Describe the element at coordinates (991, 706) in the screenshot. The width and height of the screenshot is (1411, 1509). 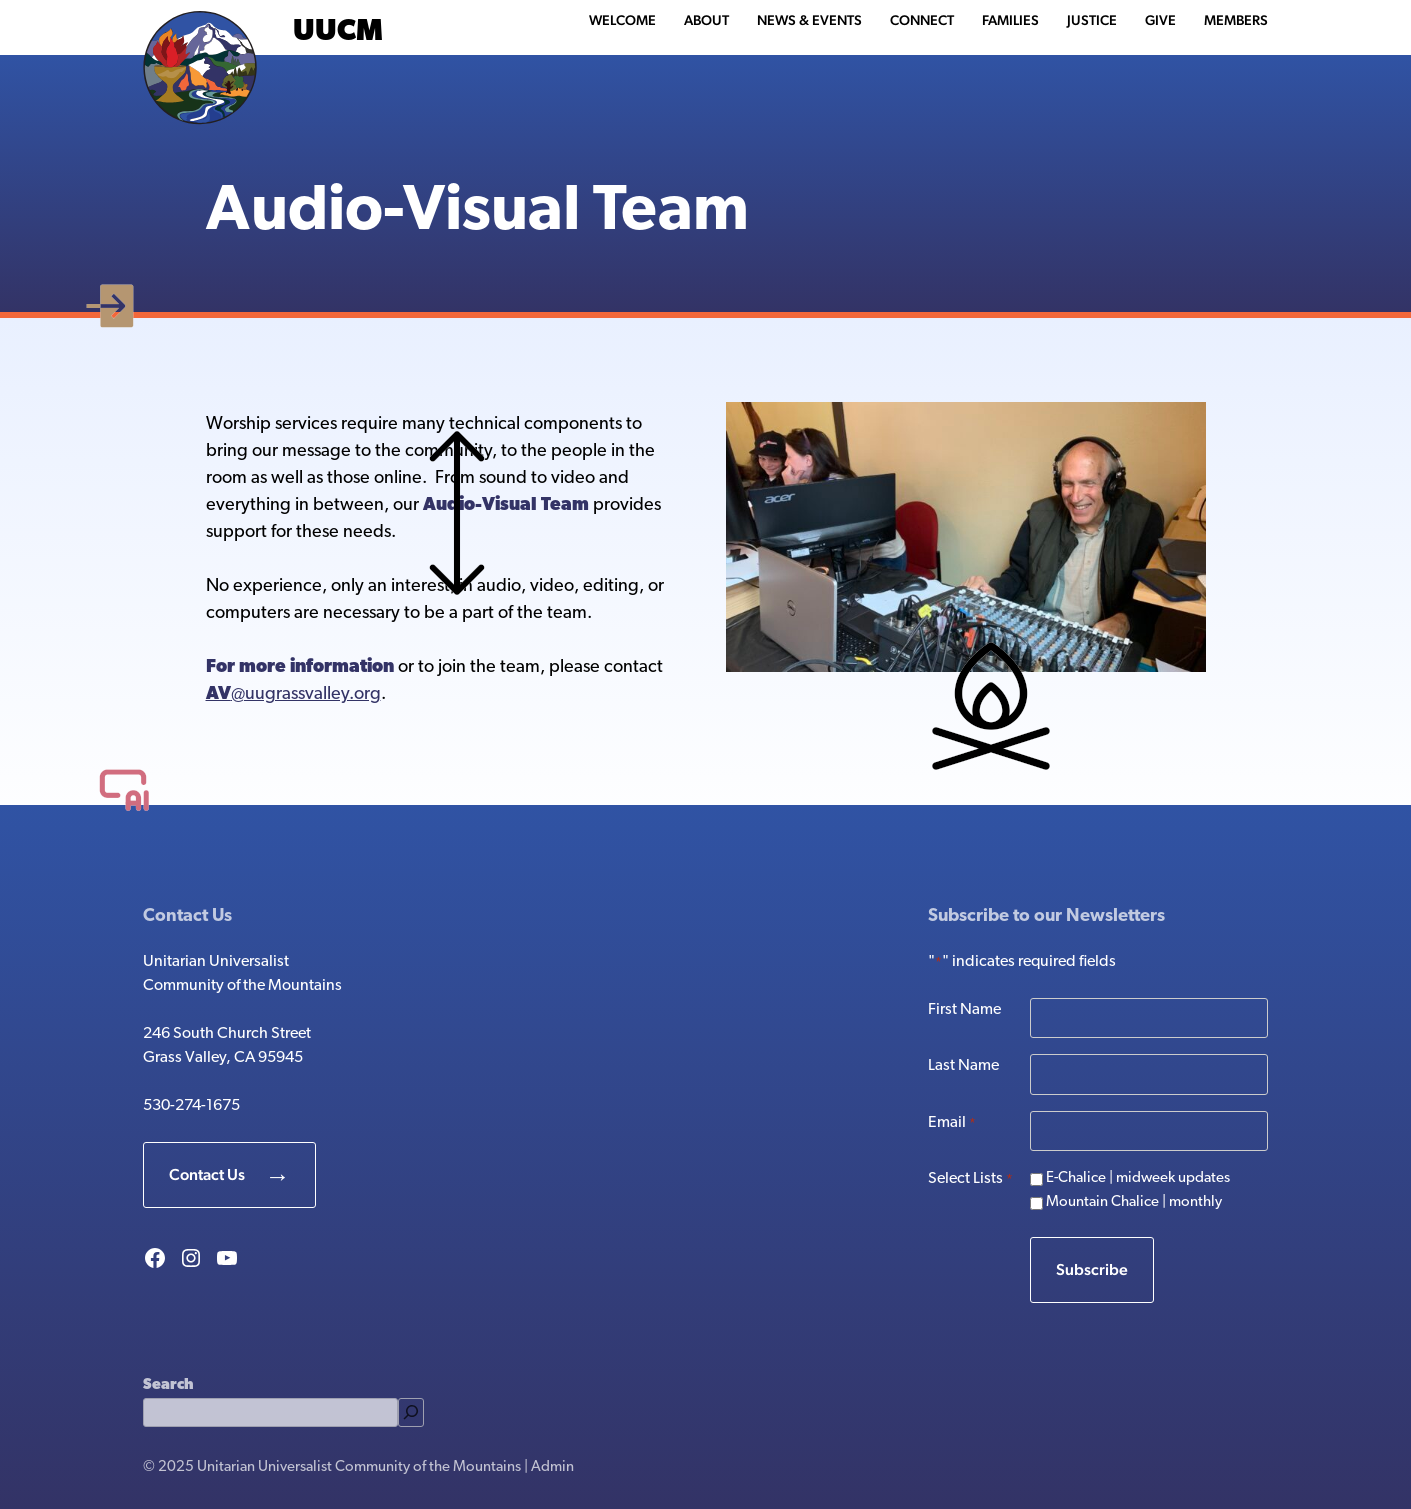
I see `access outdoor or camping-related features` at that location.